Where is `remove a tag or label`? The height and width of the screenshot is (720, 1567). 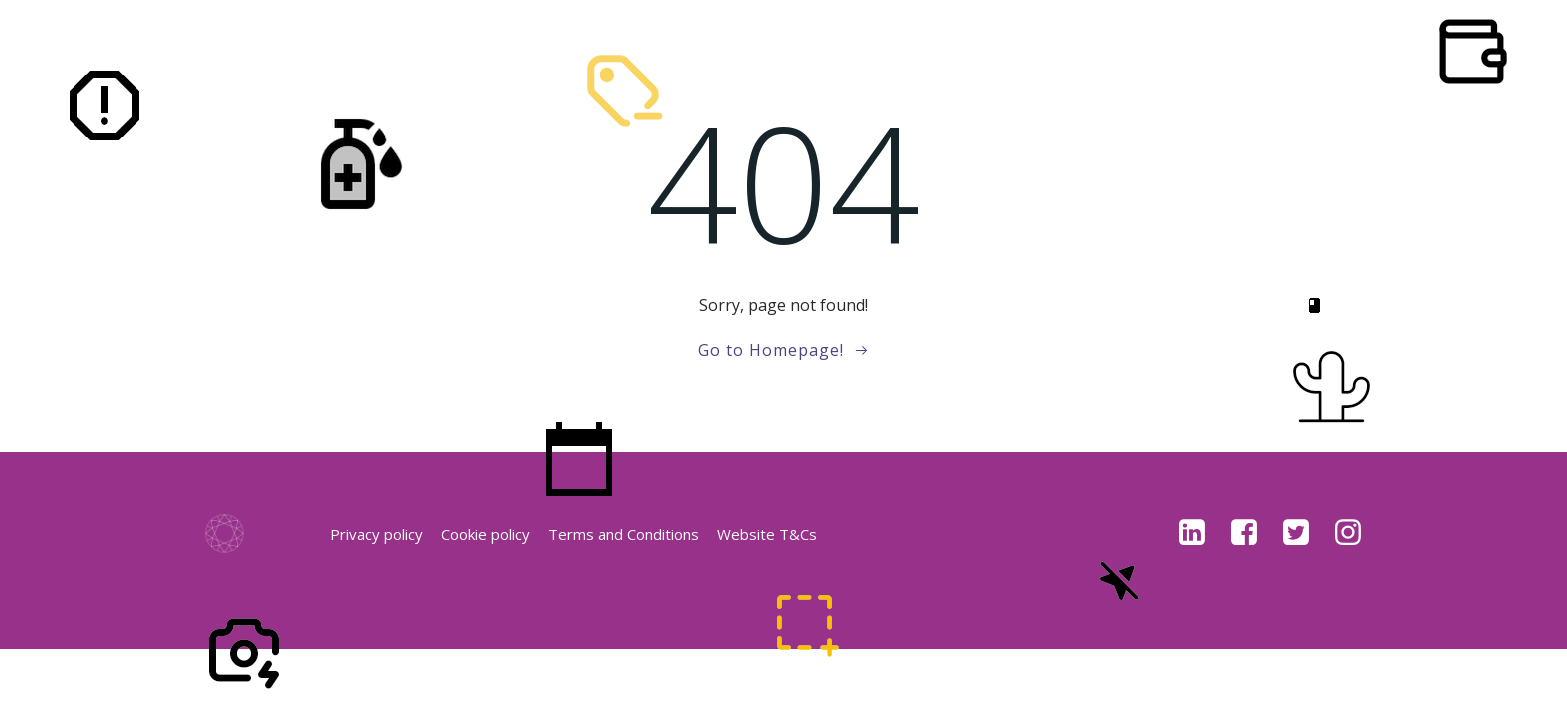
remove a tag or label is located at coordinates (623, 91).